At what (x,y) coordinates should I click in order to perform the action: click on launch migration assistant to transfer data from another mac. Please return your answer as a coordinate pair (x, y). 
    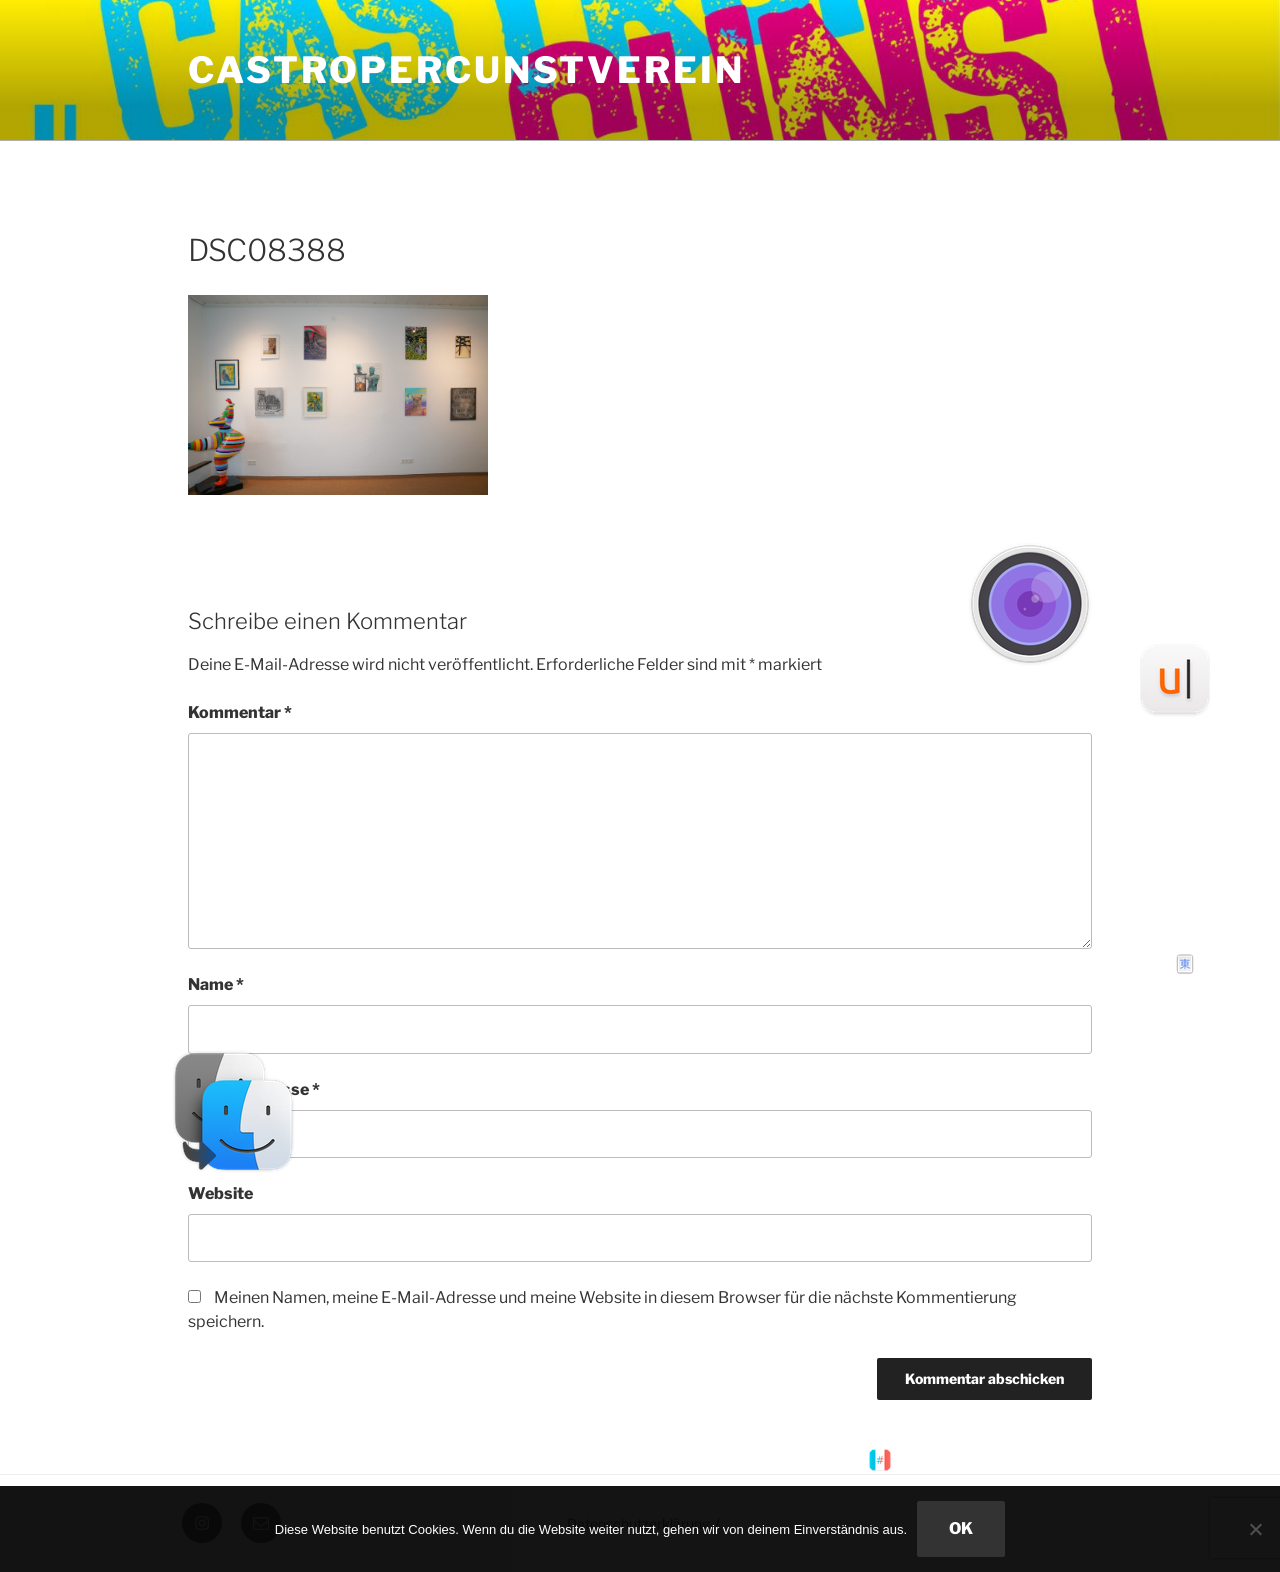
    Looking at the image, I should click on (233, 1111).